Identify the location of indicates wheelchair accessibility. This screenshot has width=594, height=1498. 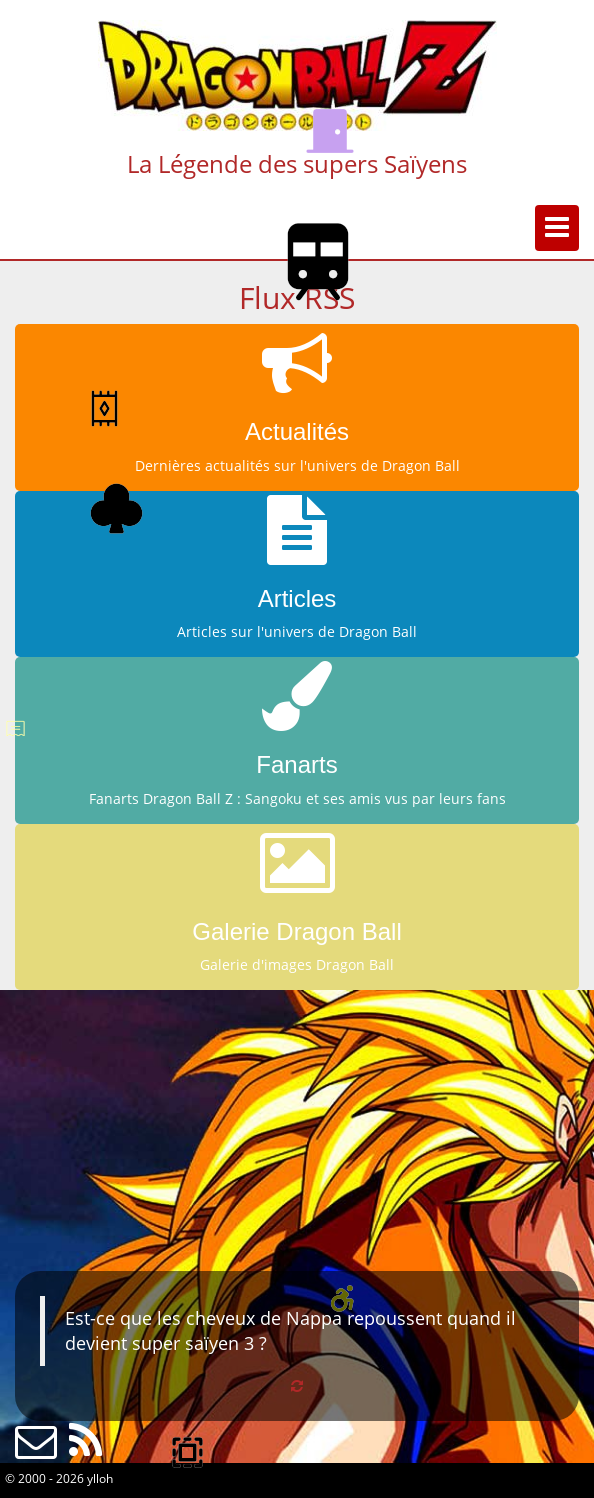
(342, 1298).